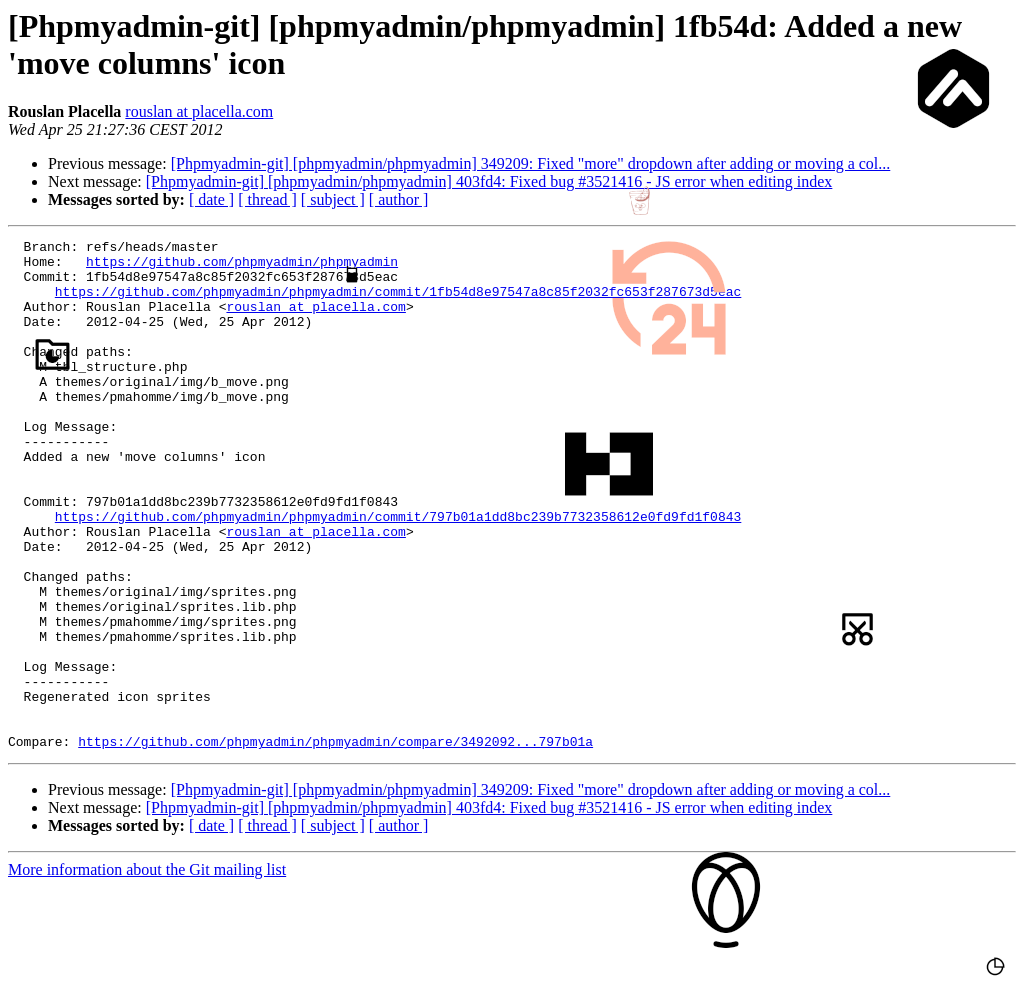 This screenshot has height=989, width=1024. What do you see at coordinates (609, 464) in the screenshot?
I see `better auth authentication service logo` at bounding box center [609, 464].